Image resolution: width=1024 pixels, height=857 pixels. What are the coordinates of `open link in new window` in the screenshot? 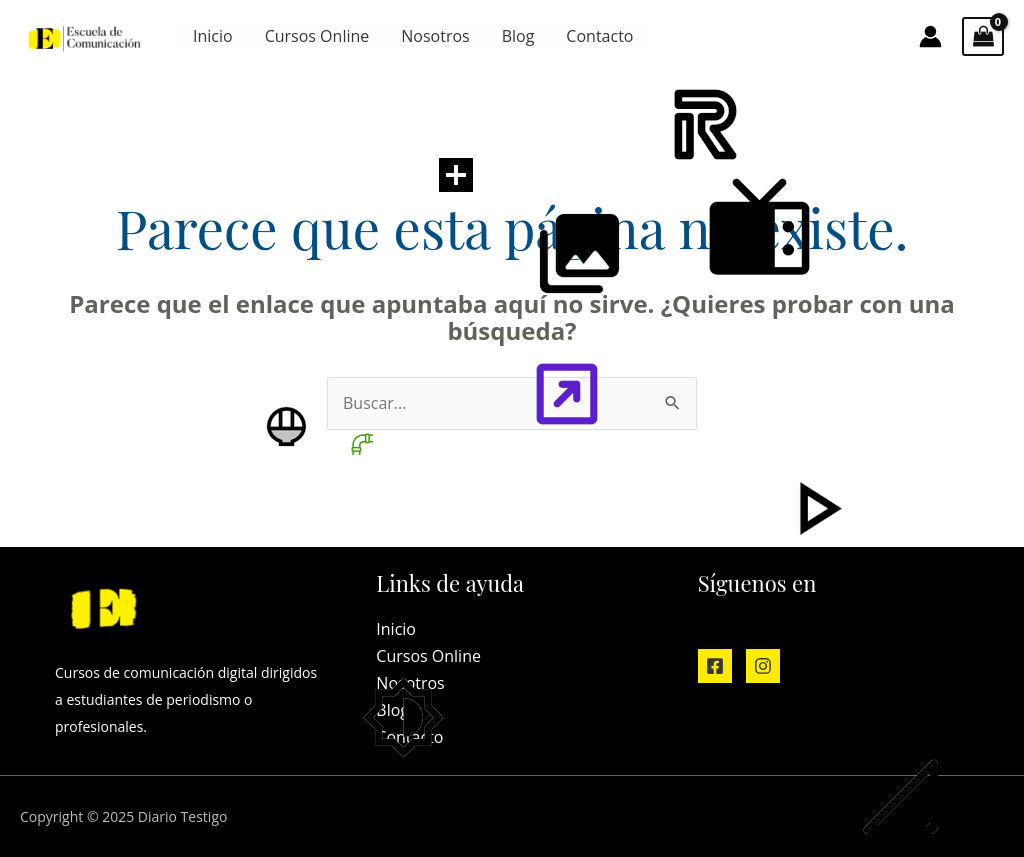 It's located at (567, 394).